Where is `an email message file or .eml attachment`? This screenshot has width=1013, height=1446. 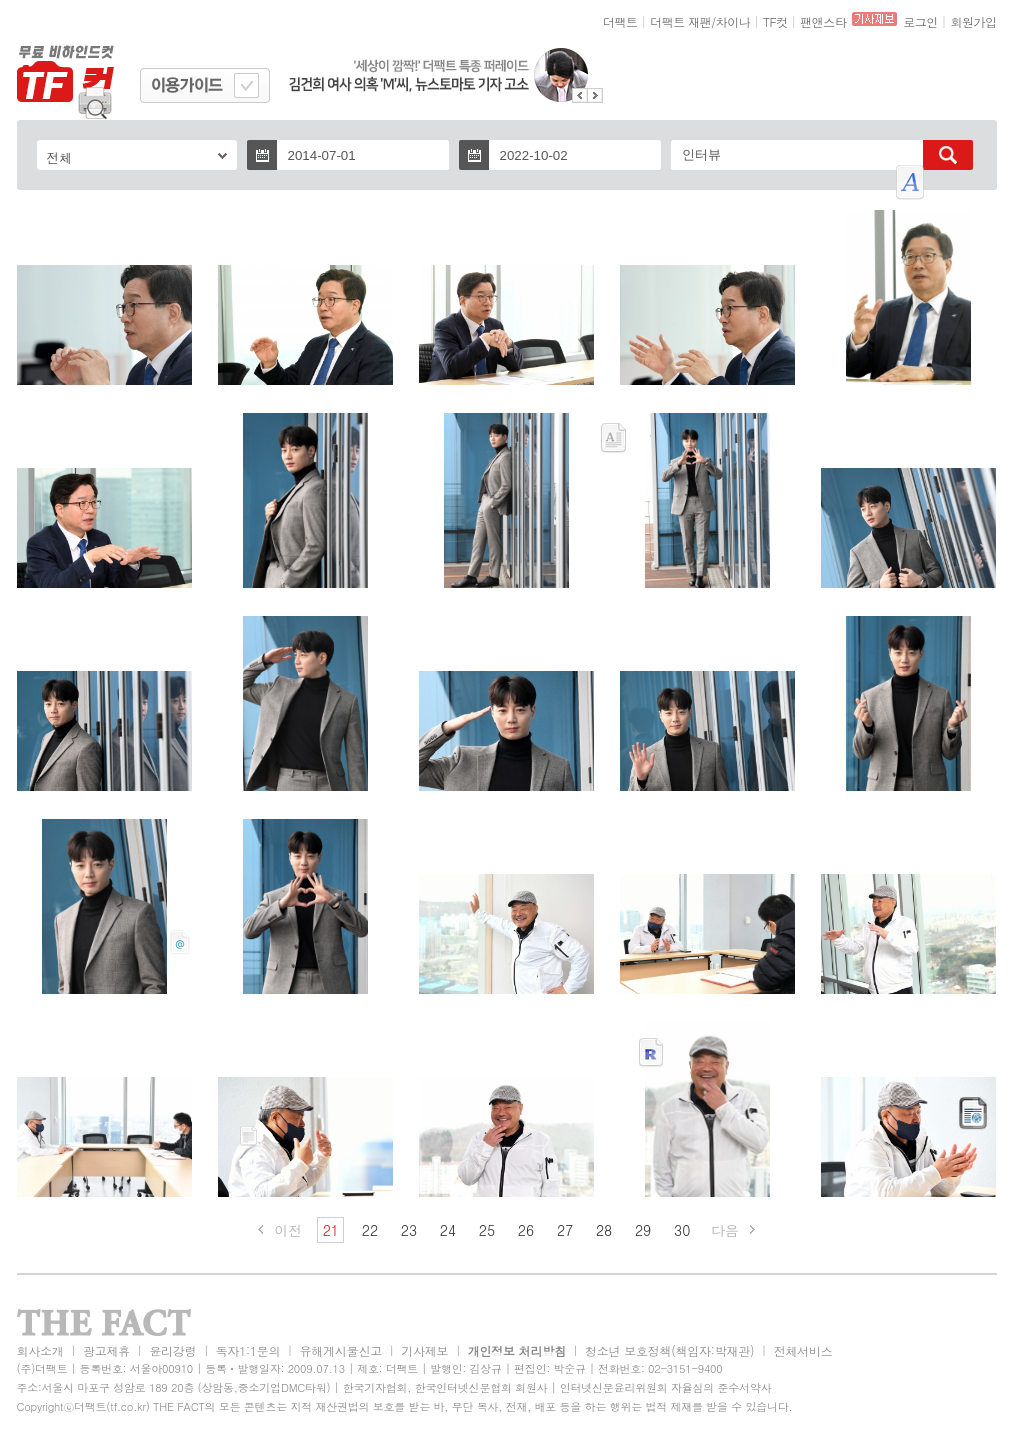
an email message file or .eml attachment is located at coordinates (180, 942).